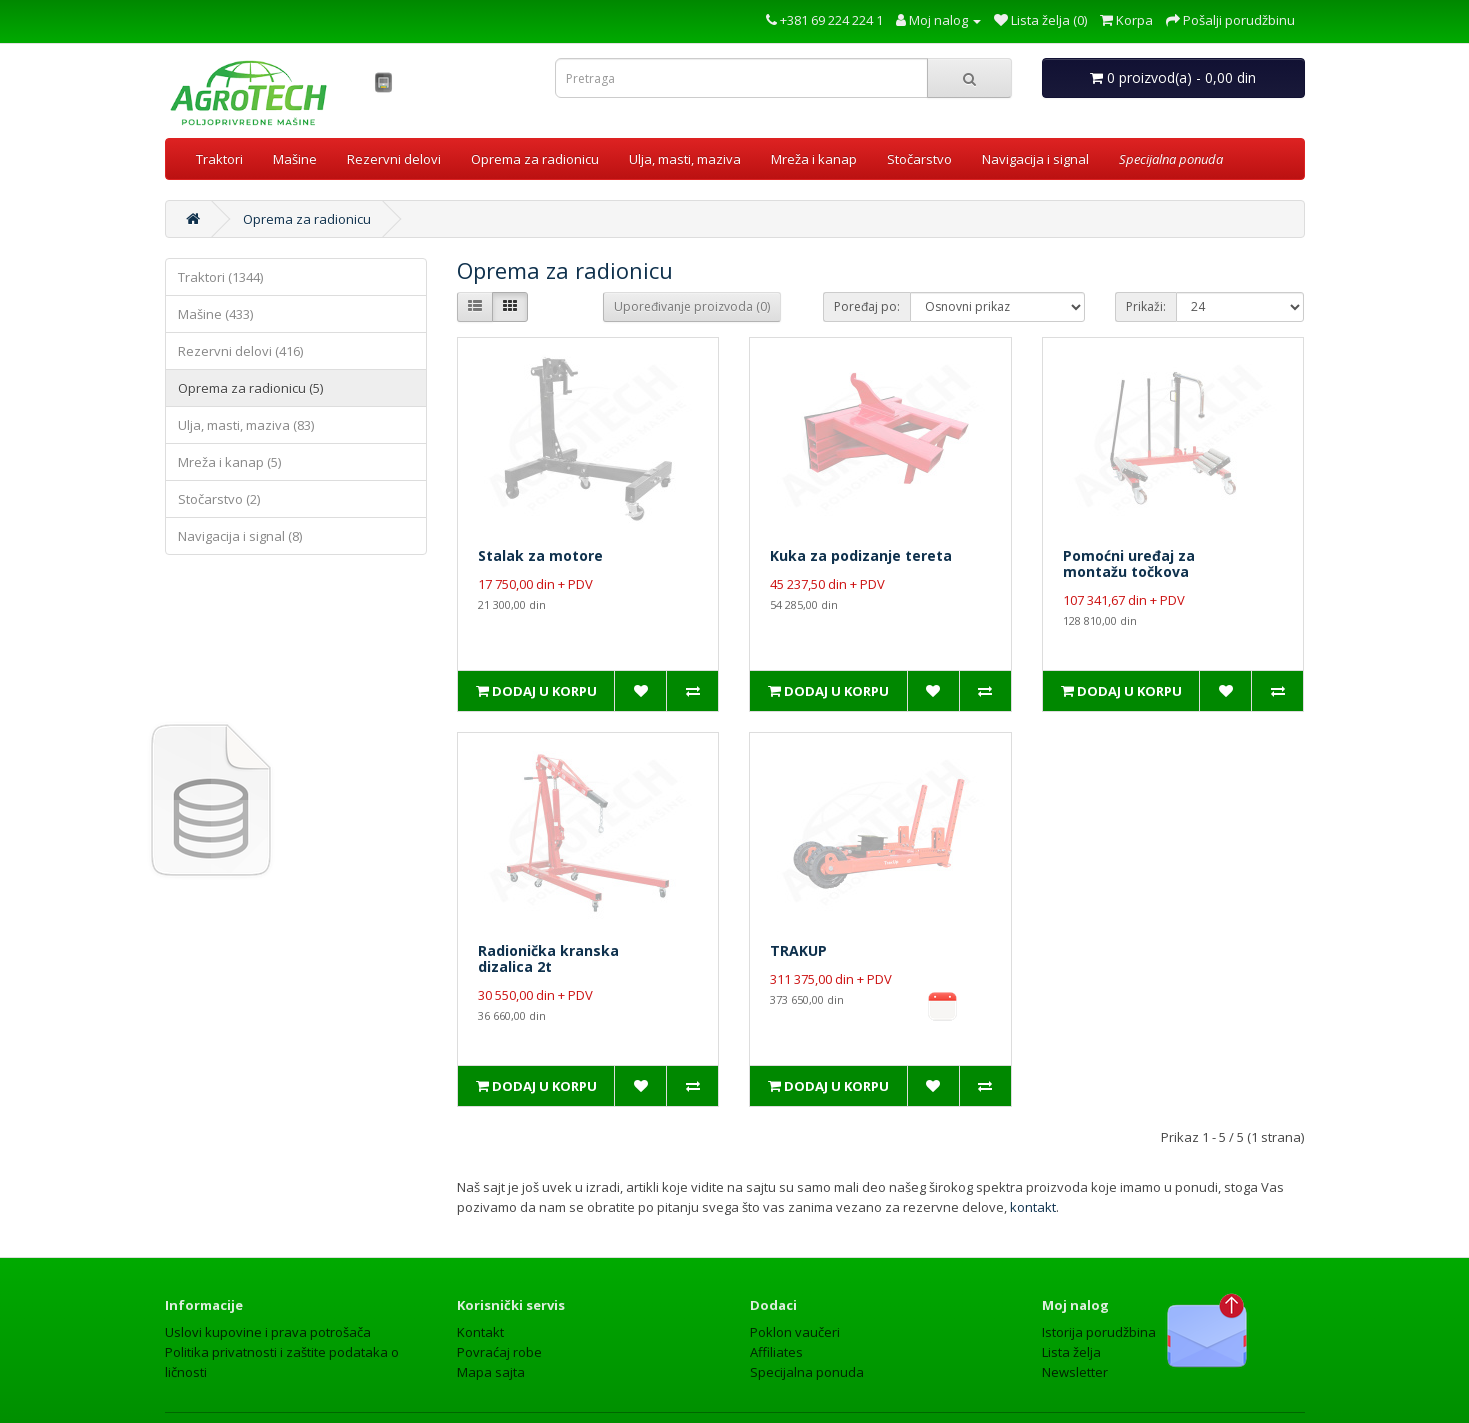 The height and width of the screenshot is (1423, 1469). I want to click on nintendo 64 rom file, so click(383, 82).